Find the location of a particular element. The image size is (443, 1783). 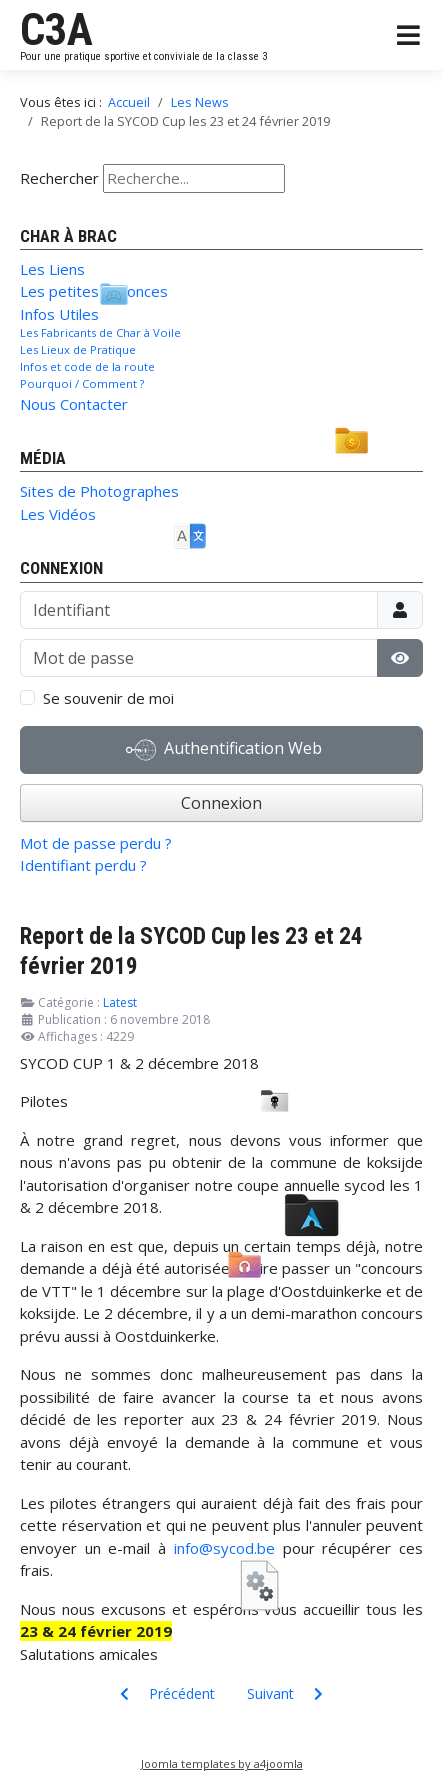

open folder containing financial documents is located at coordinates (351, 441).